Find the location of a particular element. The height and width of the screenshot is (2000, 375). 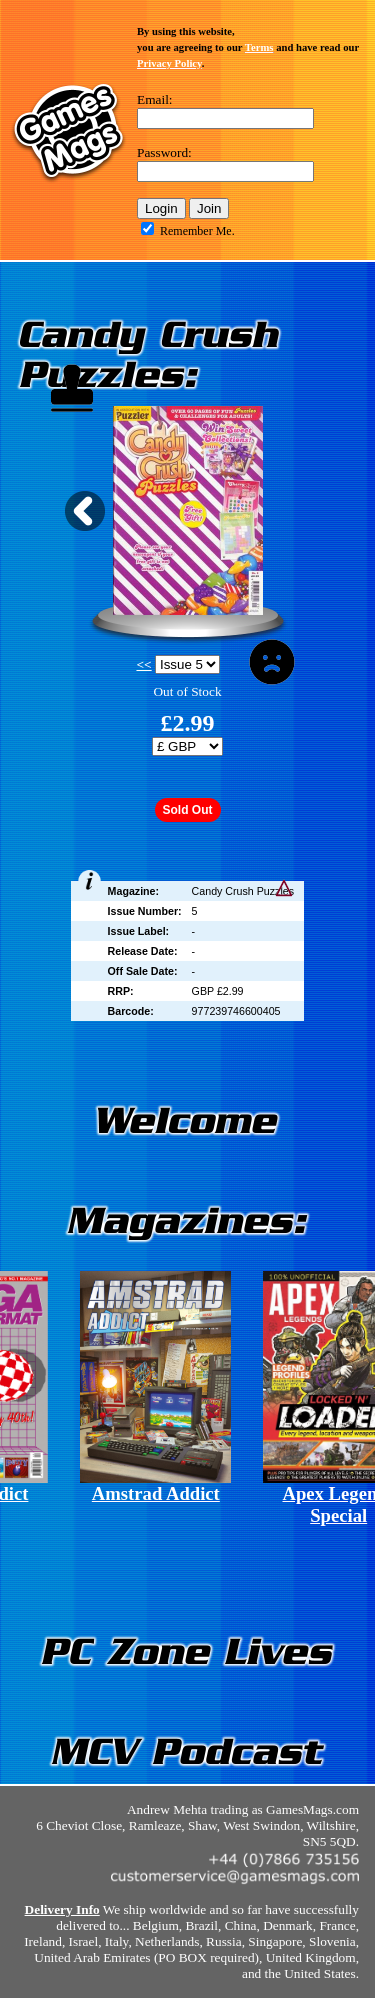

apply a stamp or seal to a document is located at coordinates (72, 389).